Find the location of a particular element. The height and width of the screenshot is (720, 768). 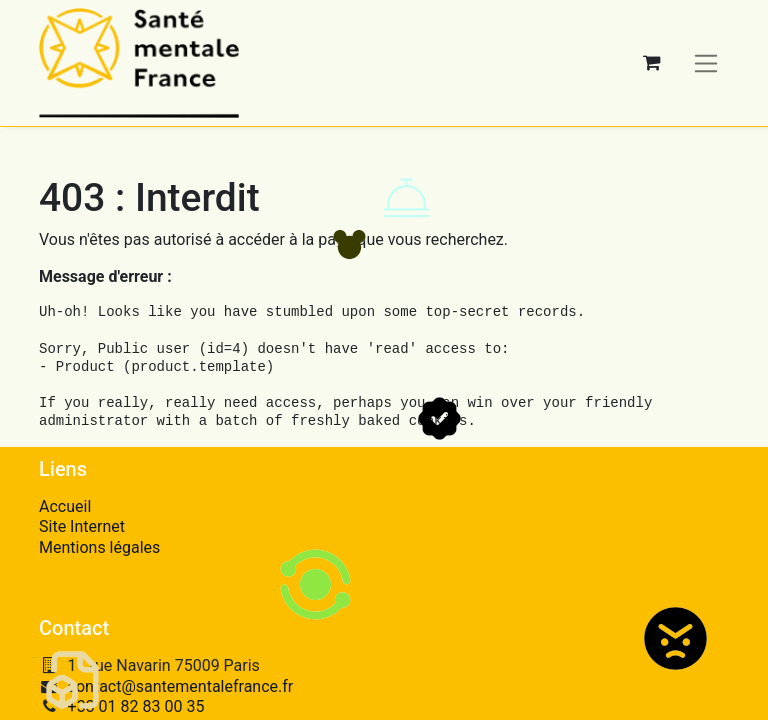

analyze or process data is located at coordinates (315, 584).